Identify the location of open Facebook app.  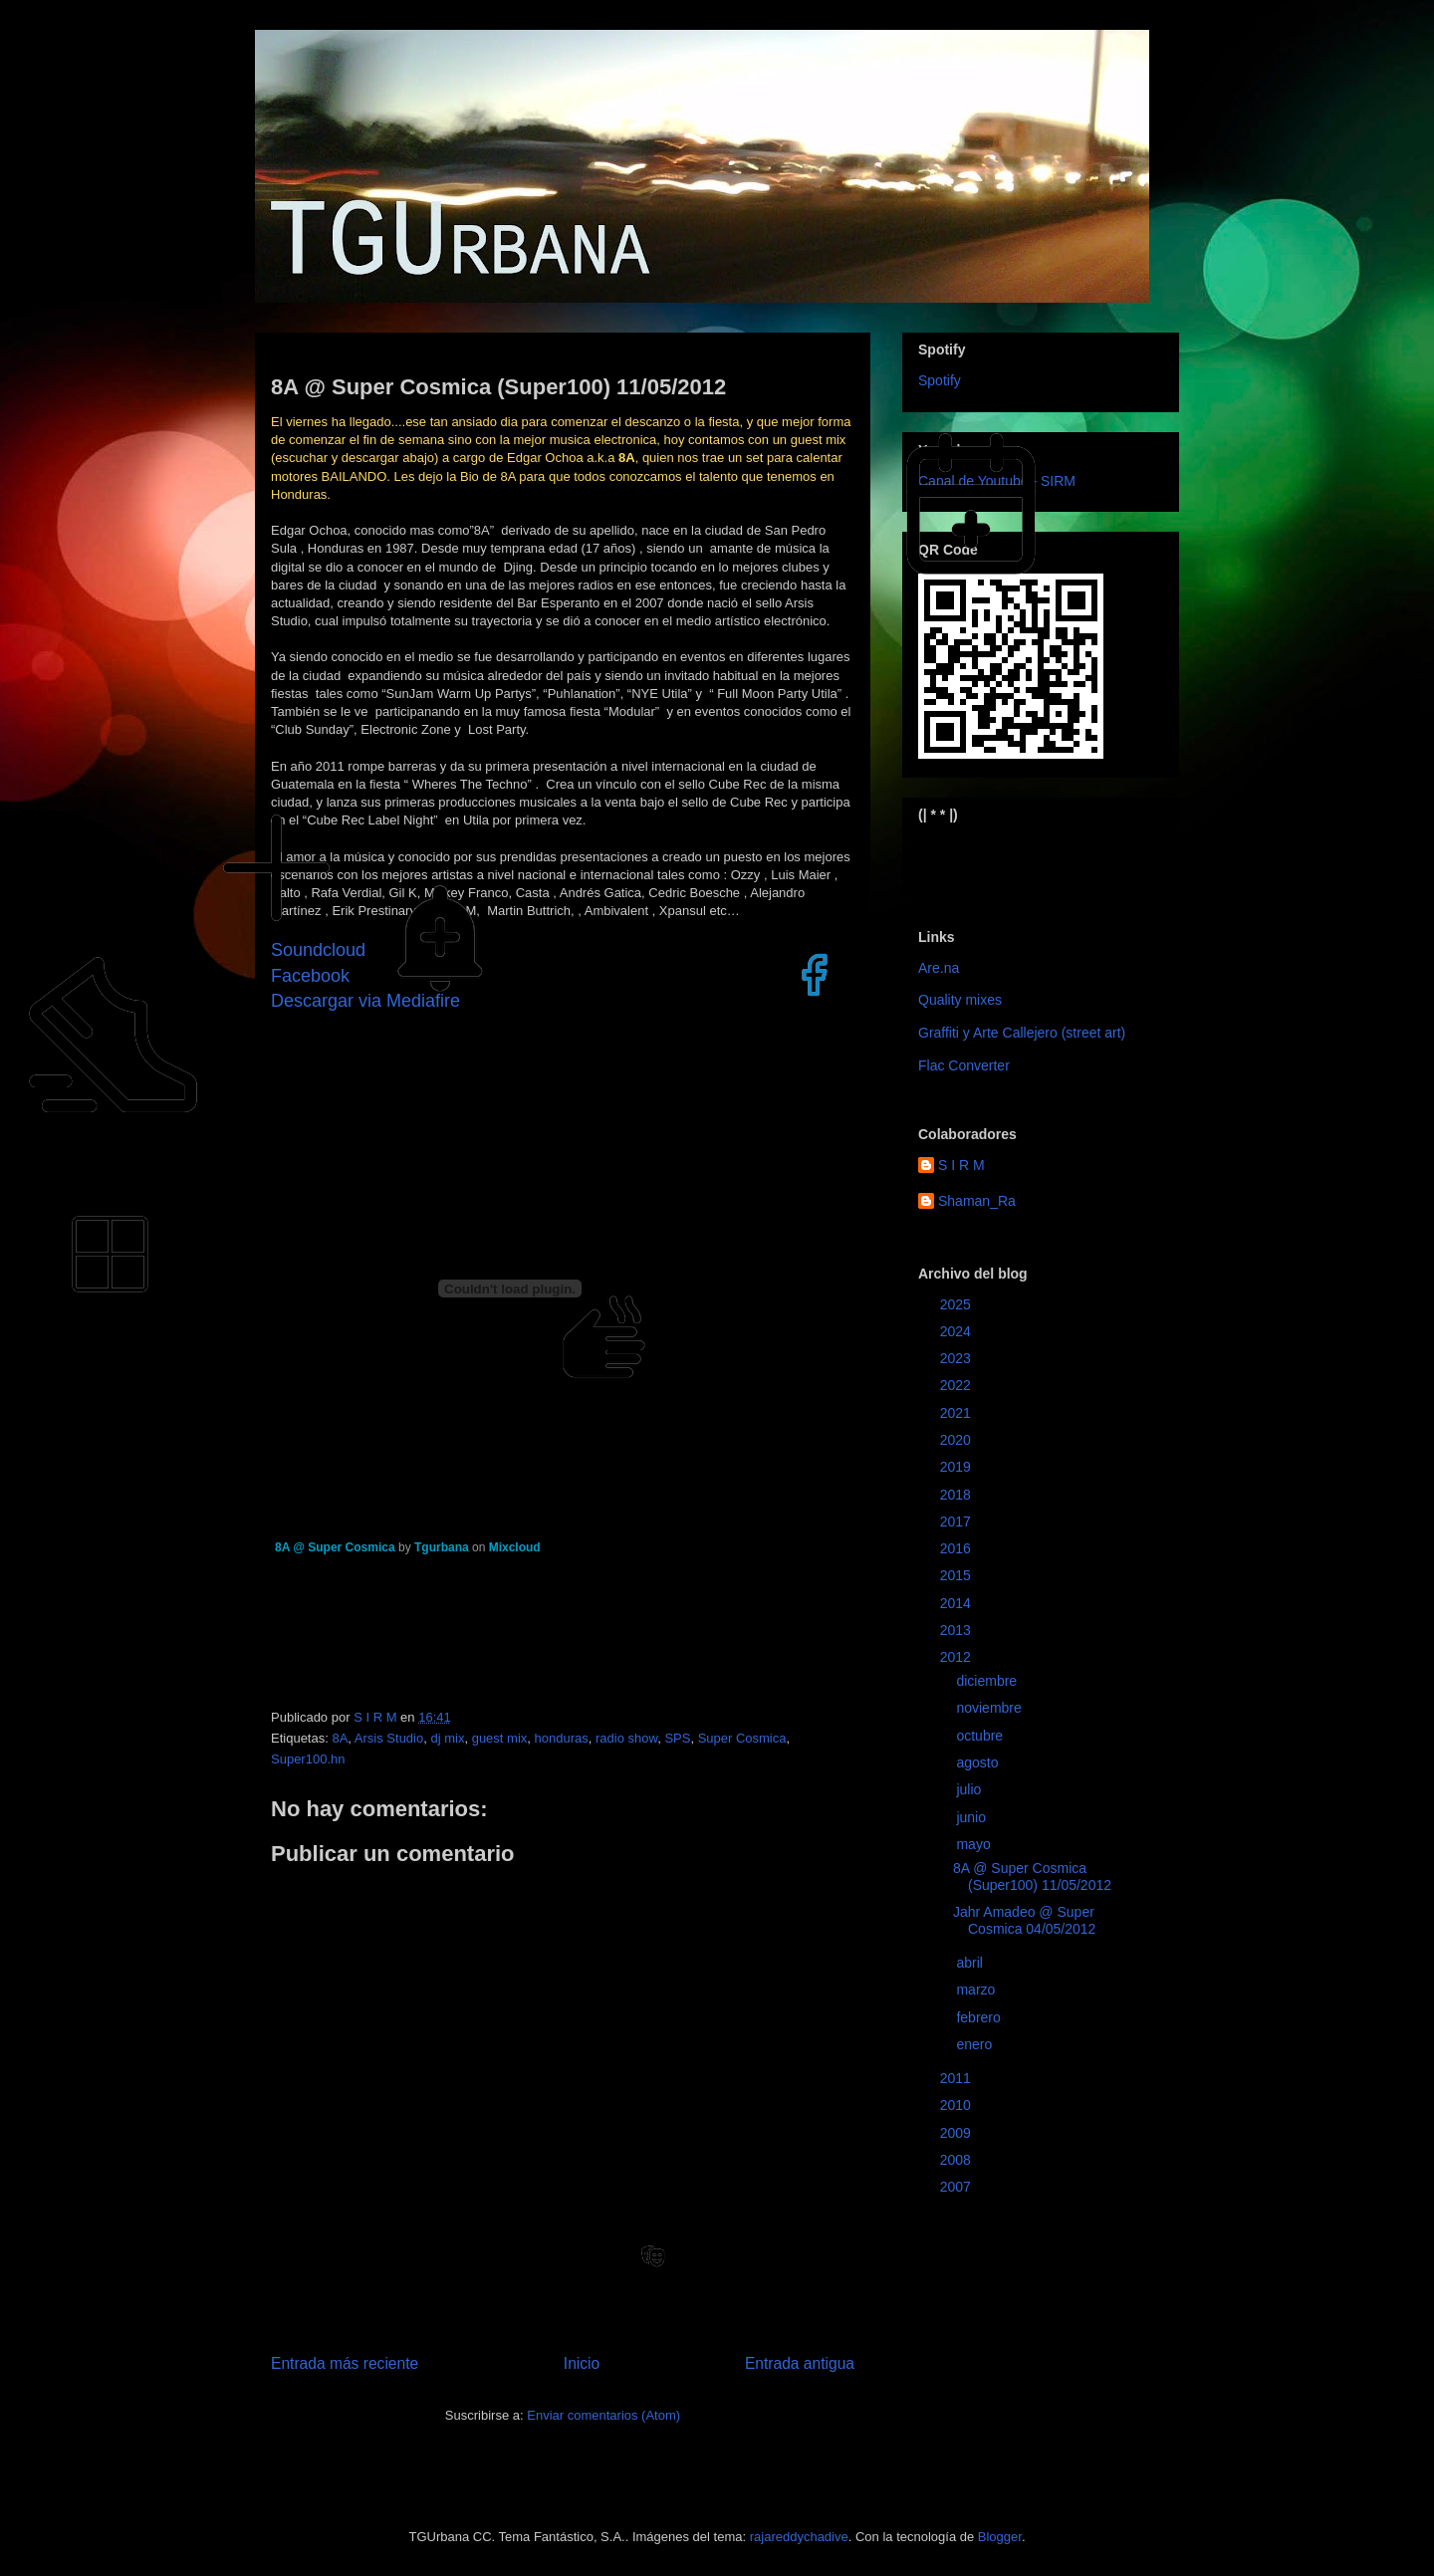
(814, 975).